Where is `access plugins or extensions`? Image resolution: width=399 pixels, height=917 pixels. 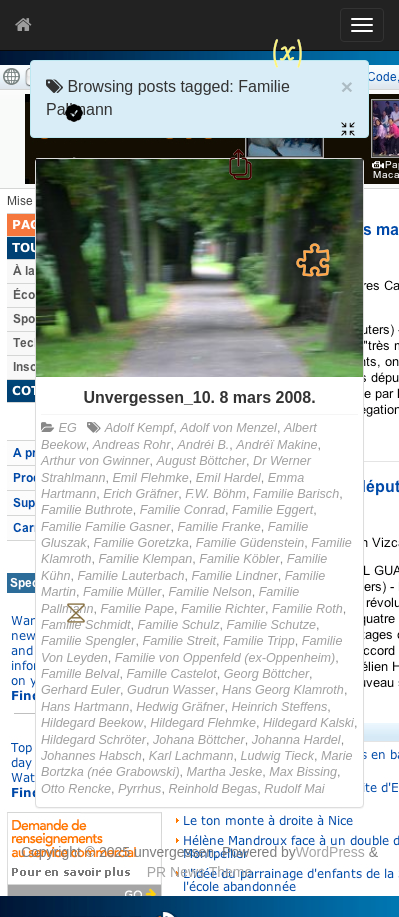
access plugins or extensions is located at coordinates (313, 260).